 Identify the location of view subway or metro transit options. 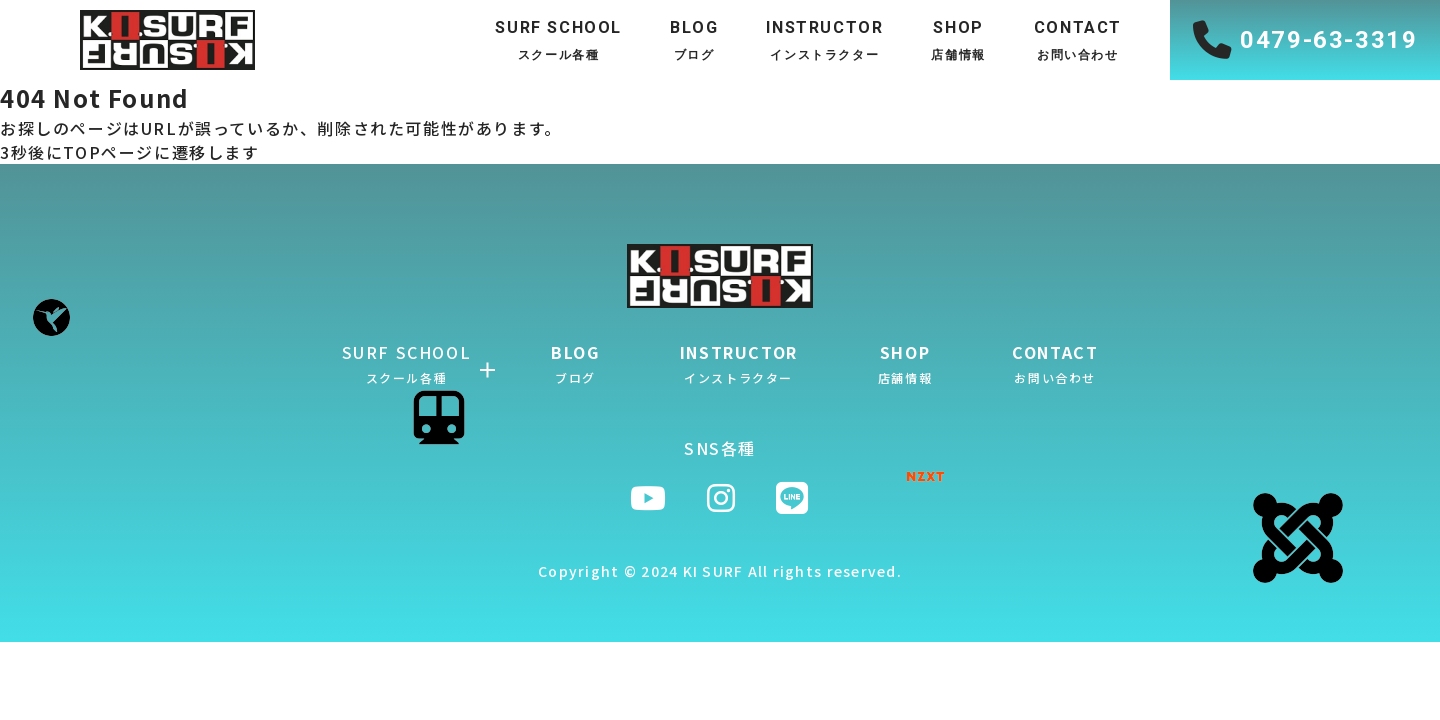
(439, 416).